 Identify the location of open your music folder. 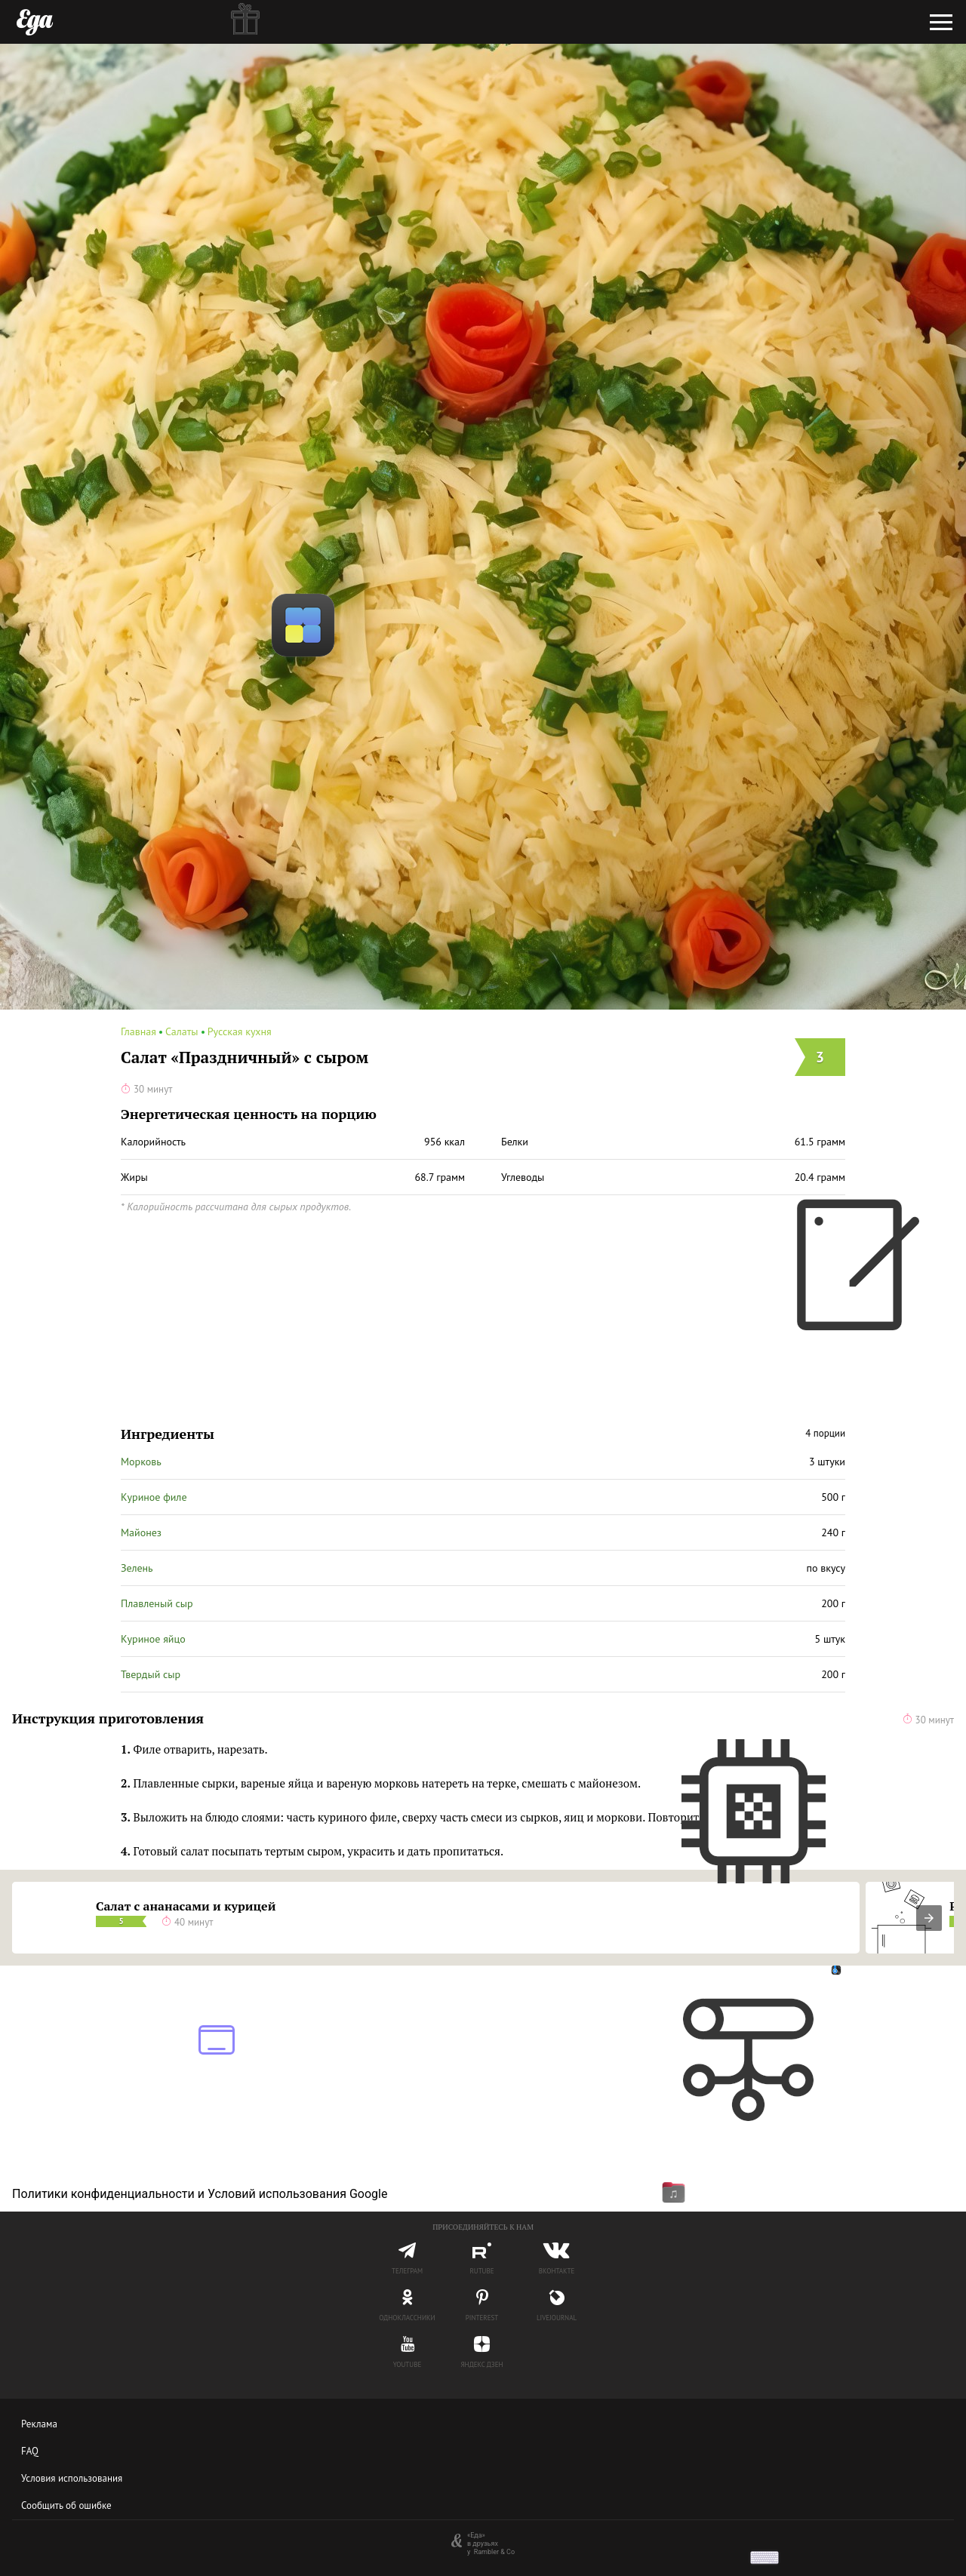
(673, 2192).